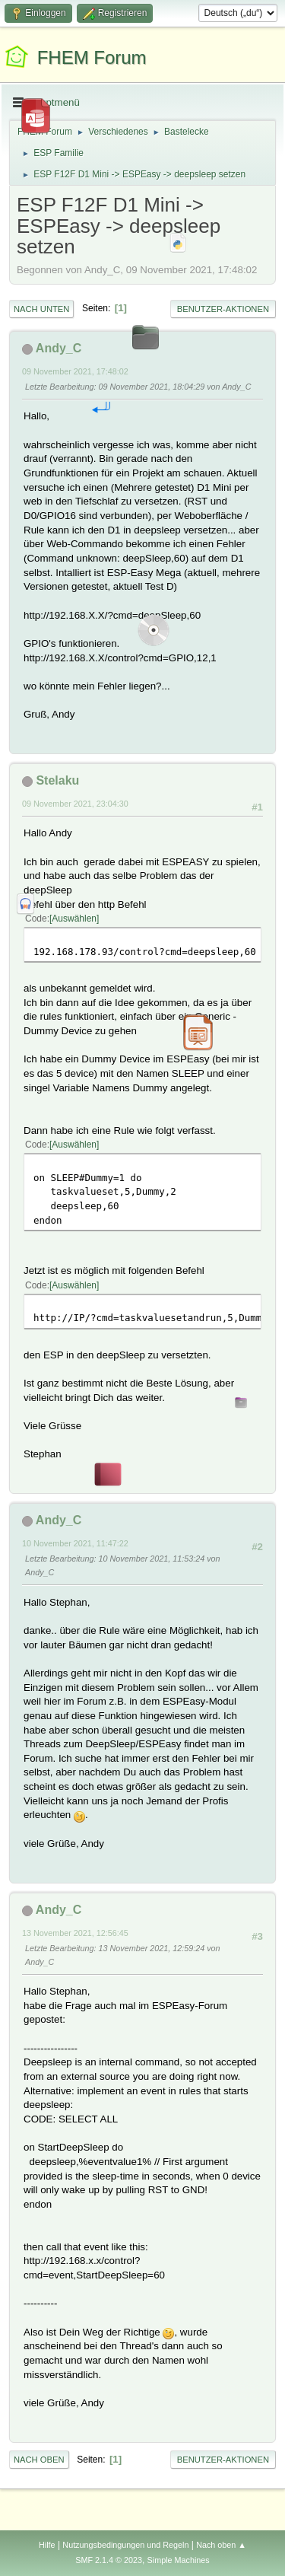 The image size is (285, 2576). What do you see at coordinates (100, 406) in the screenshot?
I see `reply to all recipients of an email` at bounding box center [100, 406].